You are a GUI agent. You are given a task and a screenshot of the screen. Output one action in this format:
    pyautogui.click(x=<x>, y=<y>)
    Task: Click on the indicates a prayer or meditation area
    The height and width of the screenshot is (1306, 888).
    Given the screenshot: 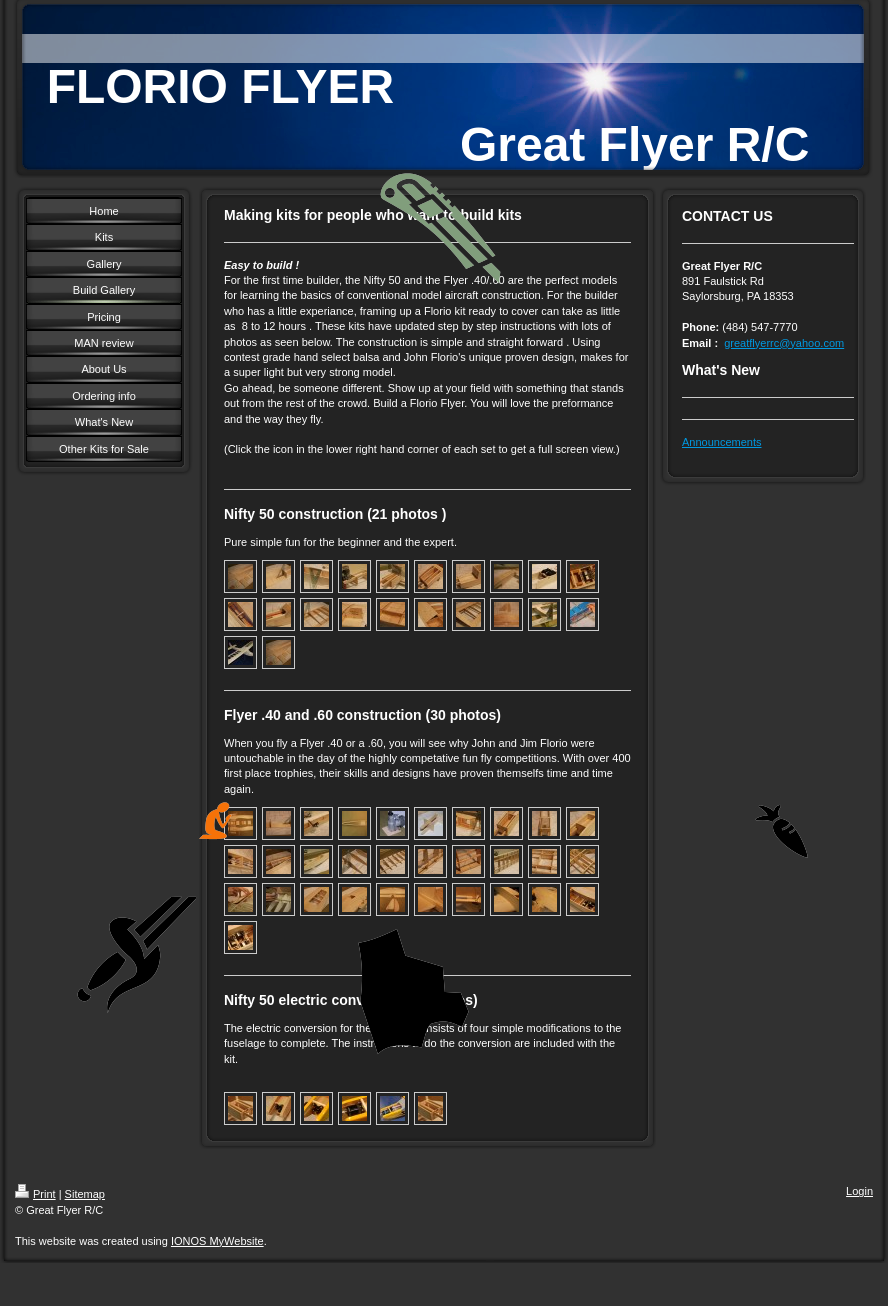 What is the action you would take?
    pyautogui.click(x=215, y=819)
    